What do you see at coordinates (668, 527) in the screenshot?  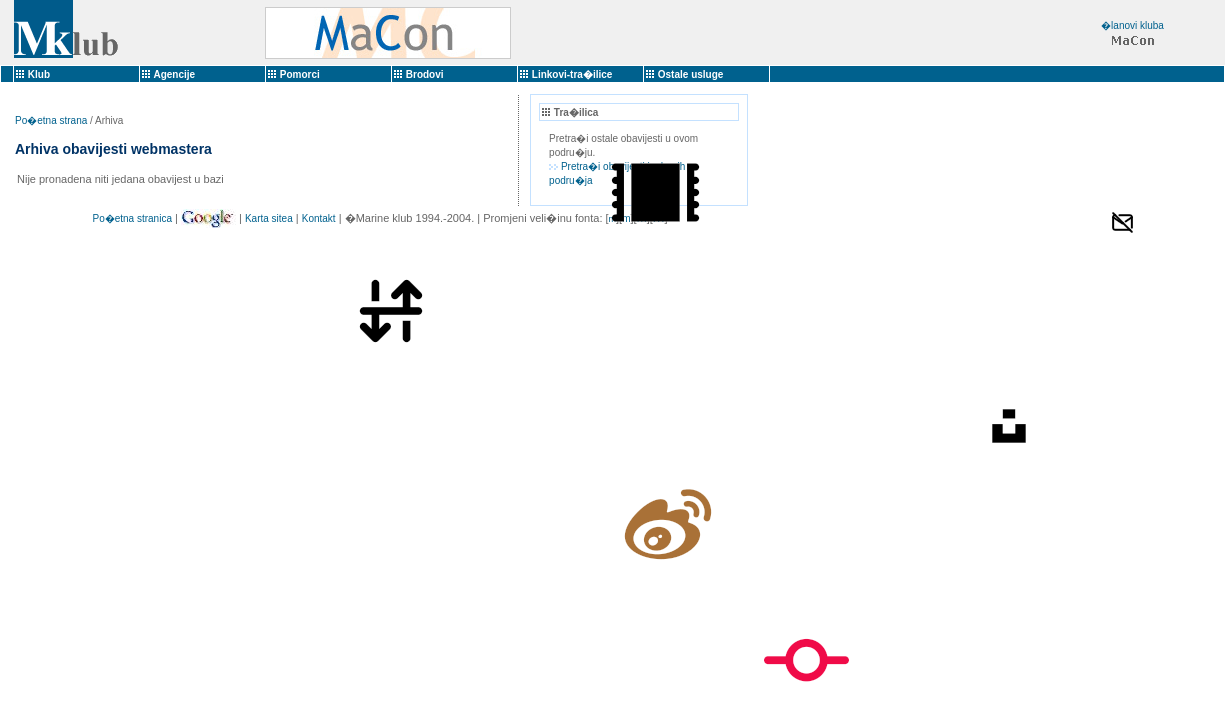 I see `open weibo app` at bounding box center [668, 527].